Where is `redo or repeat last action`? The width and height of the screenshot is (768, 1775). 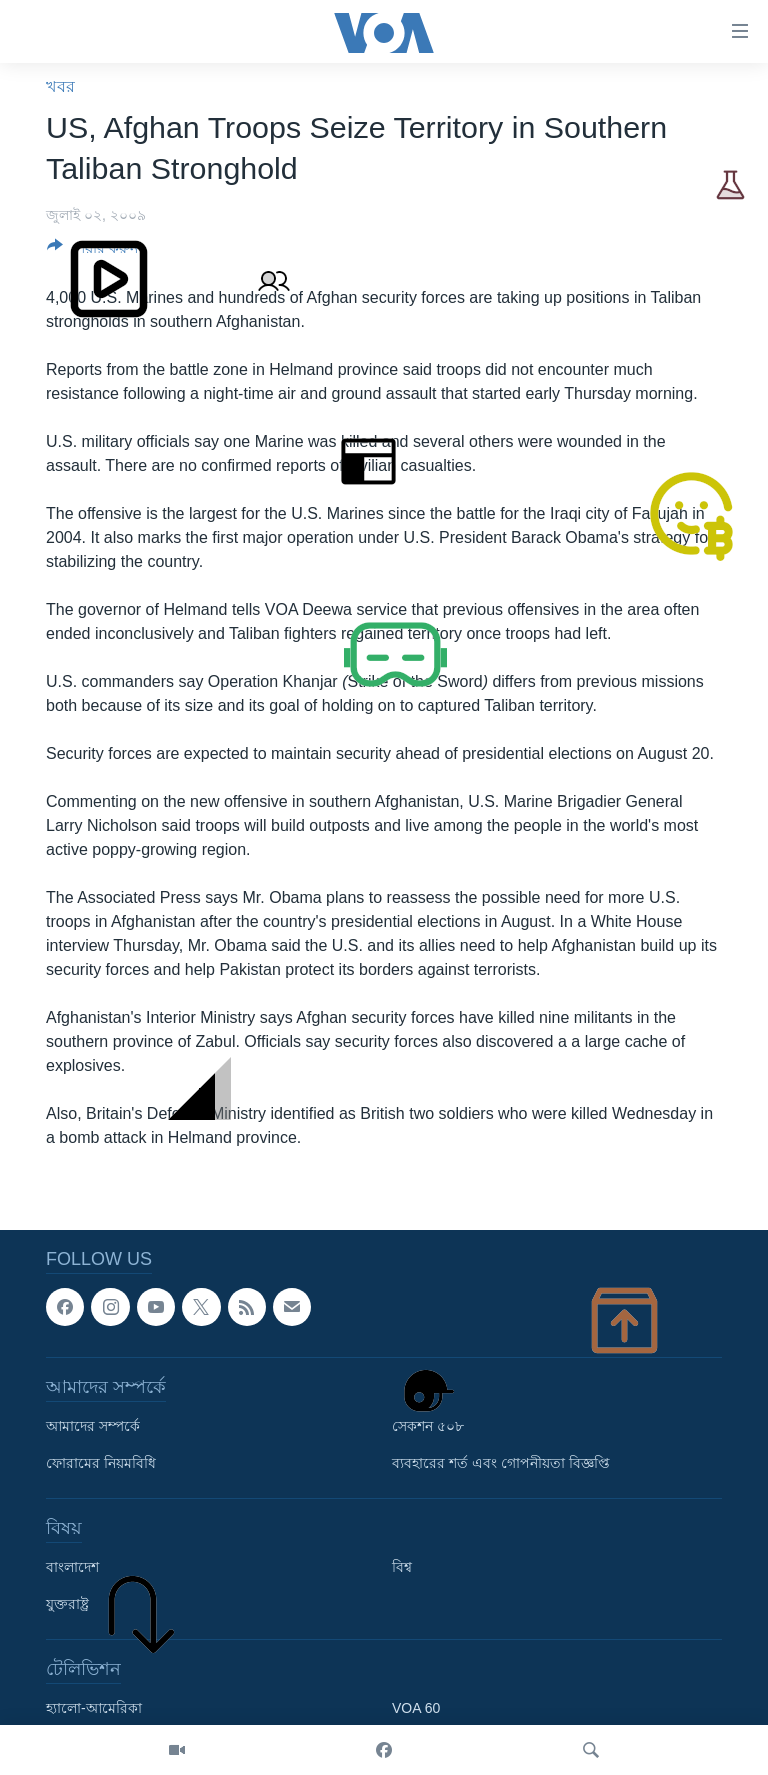 redo or repeat last action is located at coordinates (138, 1614).